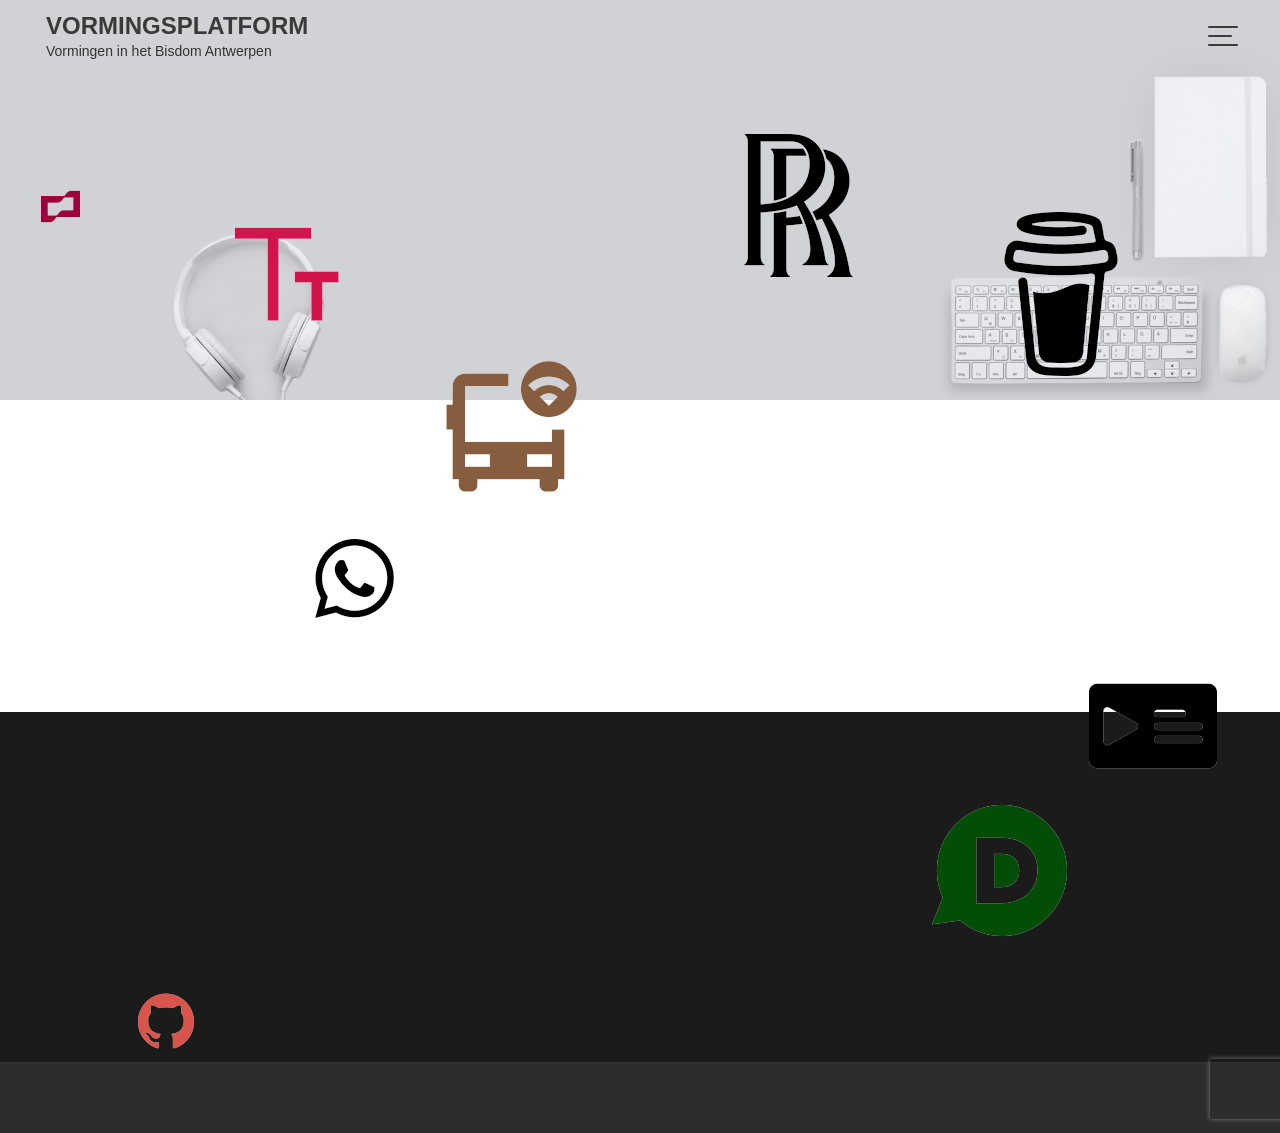  I want to click on rolls-royce brand logo, so click(798, 205).